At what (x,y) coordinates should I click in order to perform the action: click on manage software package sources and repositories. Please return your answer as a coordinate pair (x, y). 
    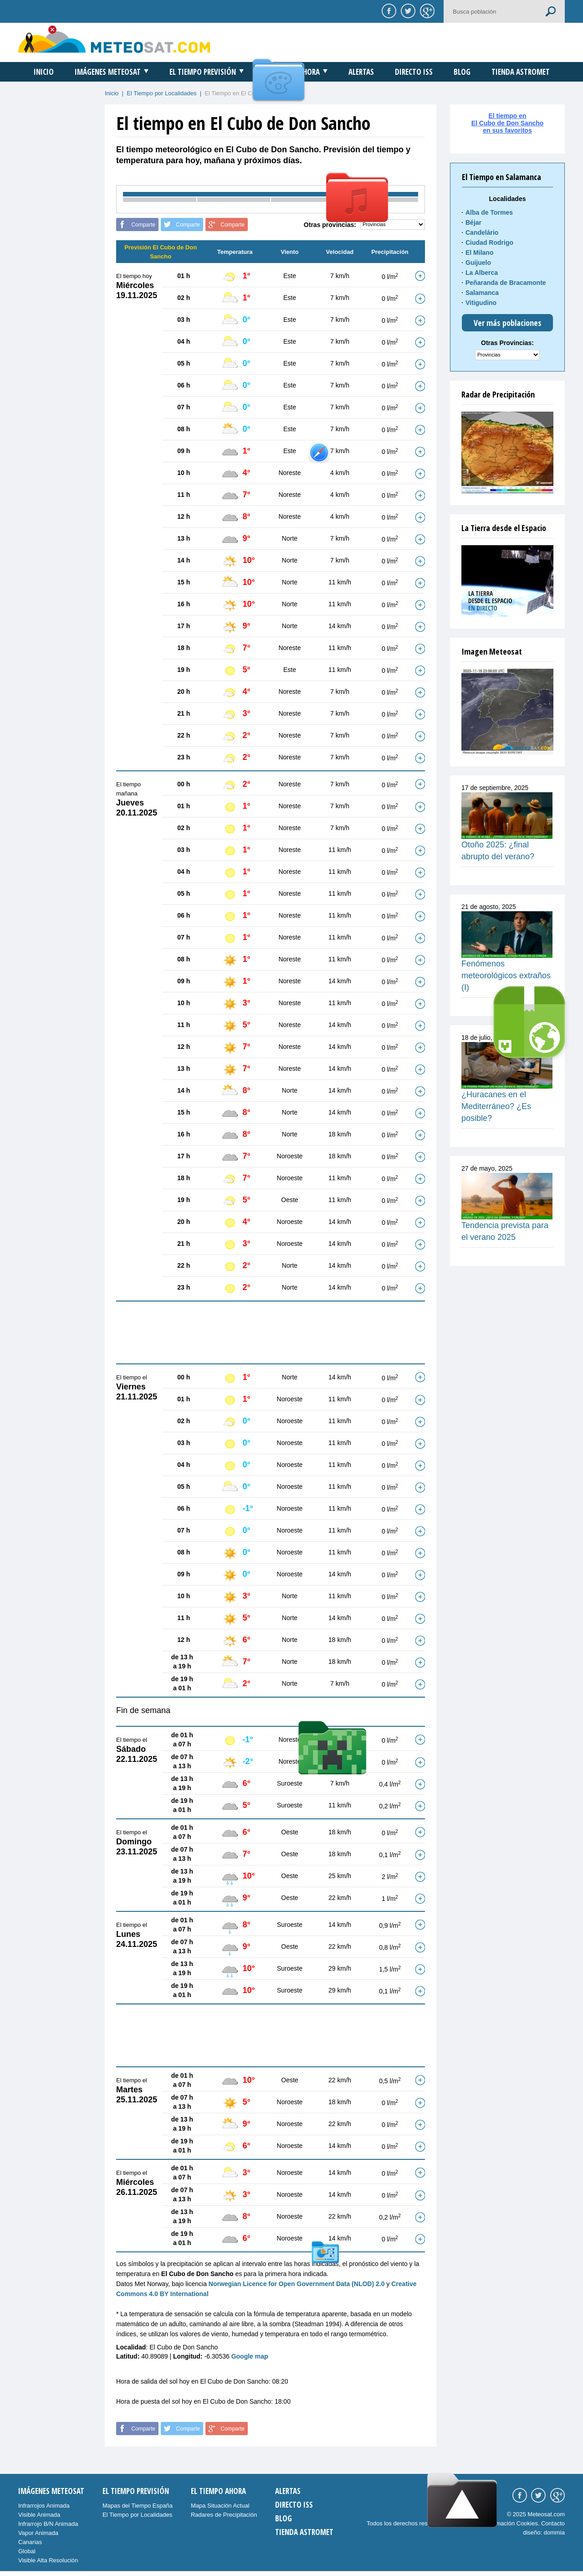
    Looking at the image, I should click on (529, 1023).